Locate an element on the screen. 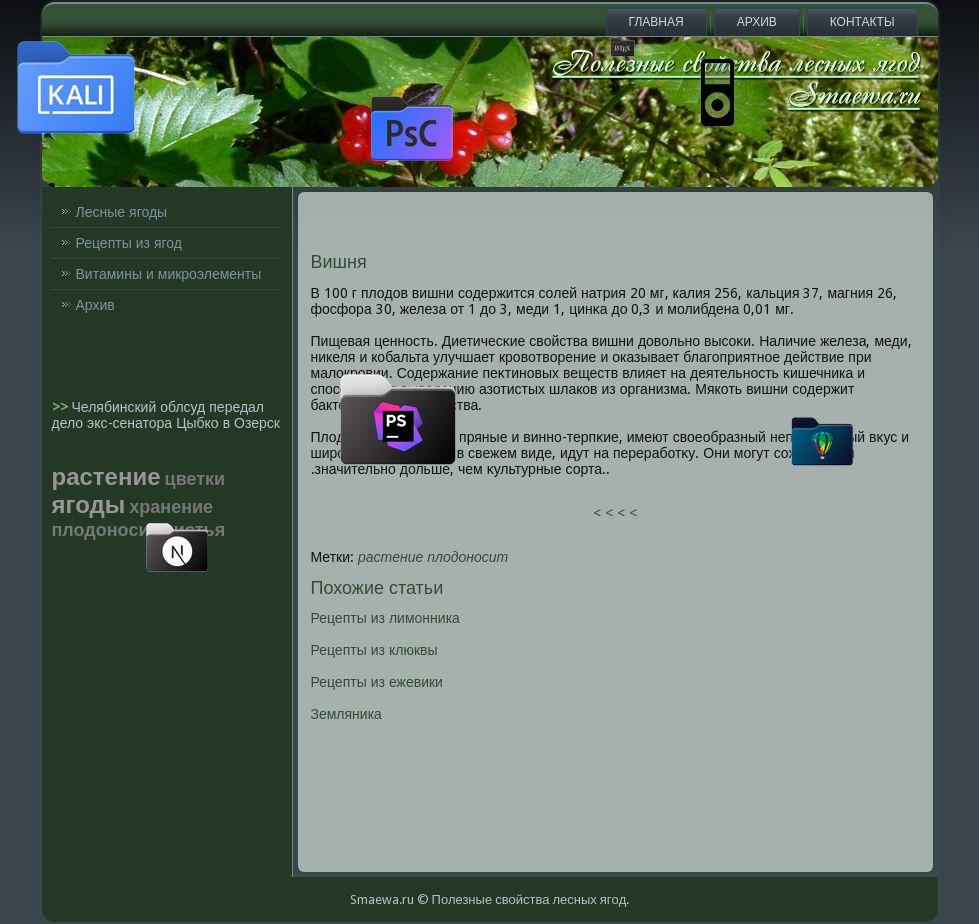  open folder containing LaTeX documents is located at coordinates (622, 47).